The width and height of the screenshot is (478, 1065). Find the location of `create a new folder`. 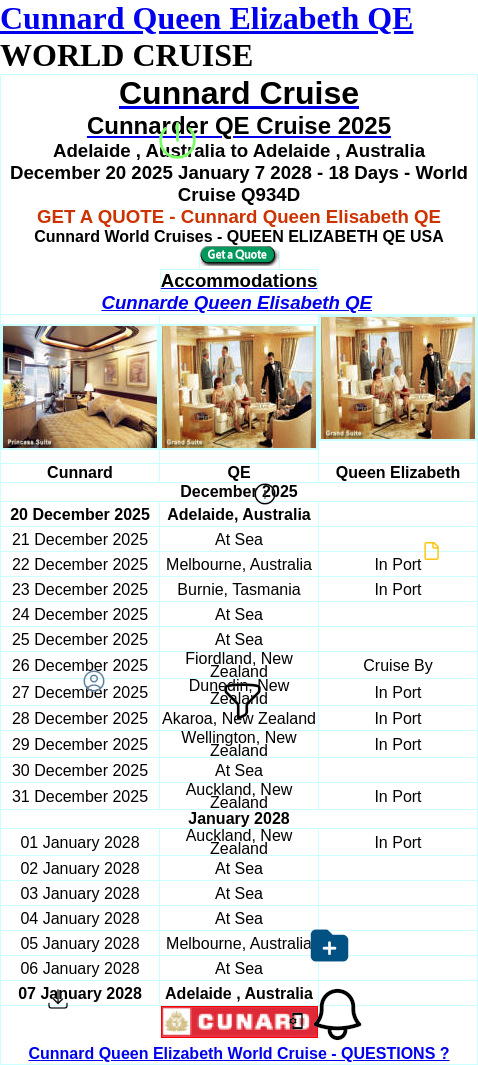

create a new folder is located at coordinates (329, 945).